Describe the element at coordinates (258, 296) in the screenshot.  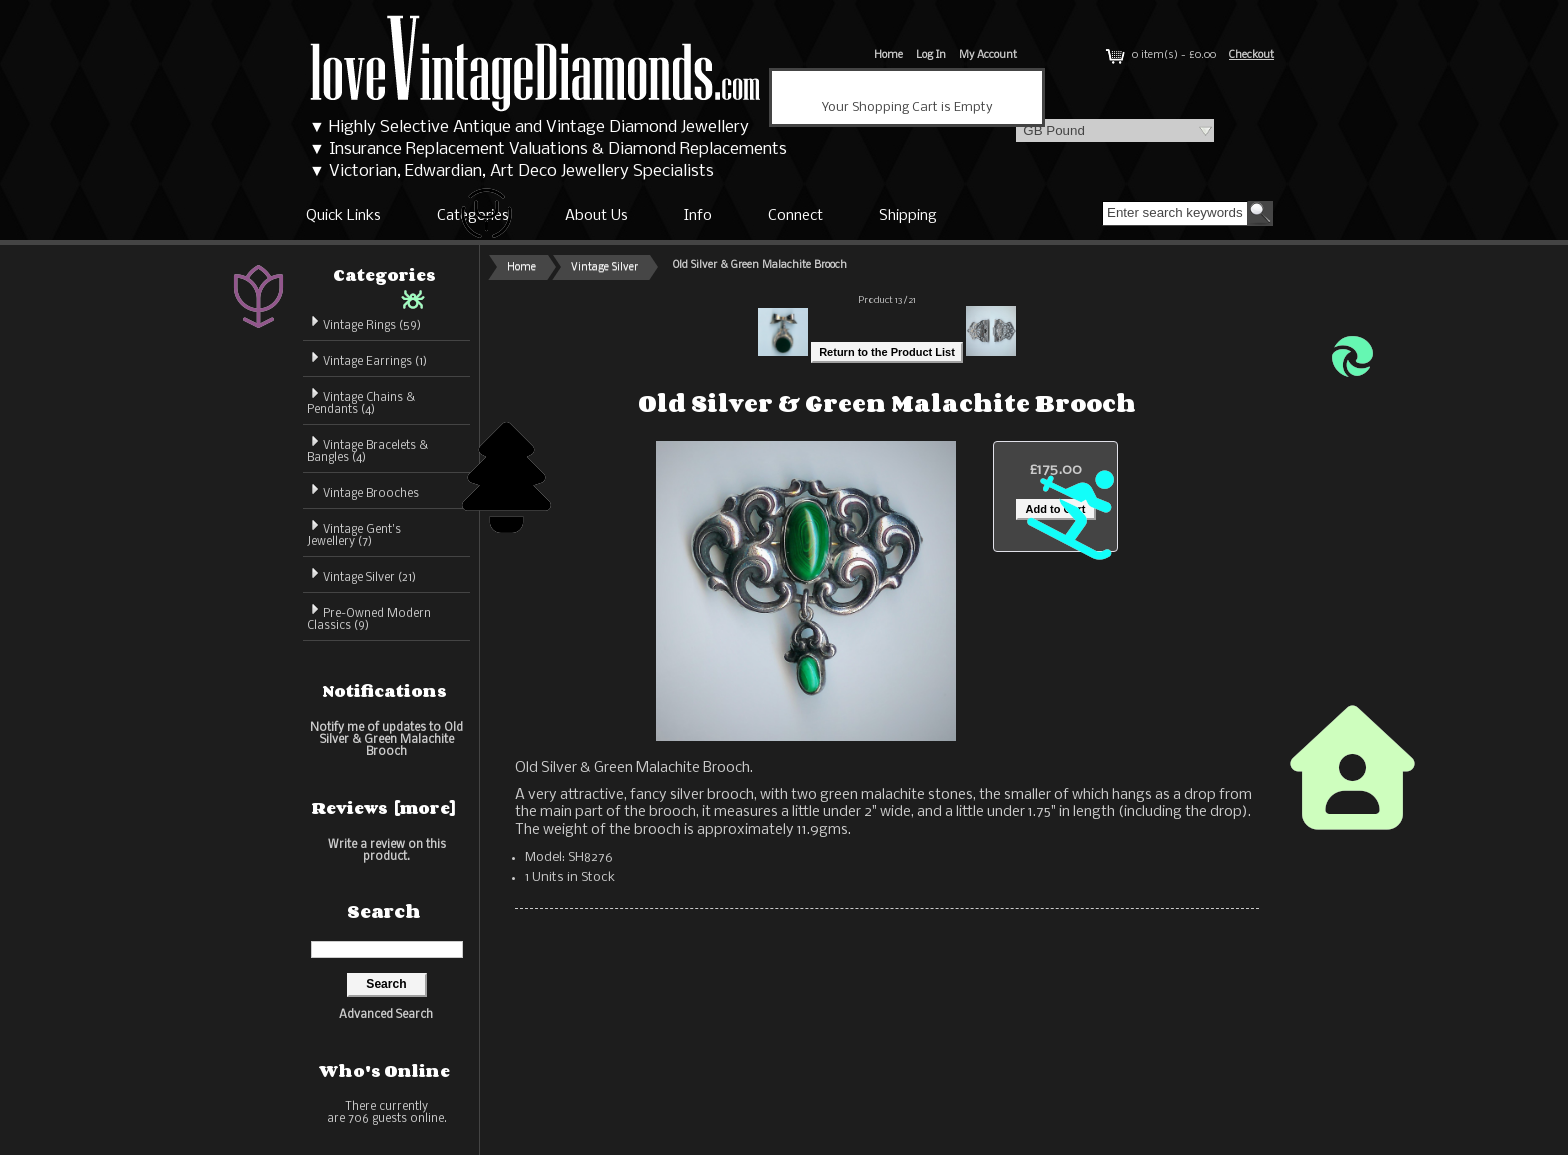
I see `access garden or plant-related features` at that location.